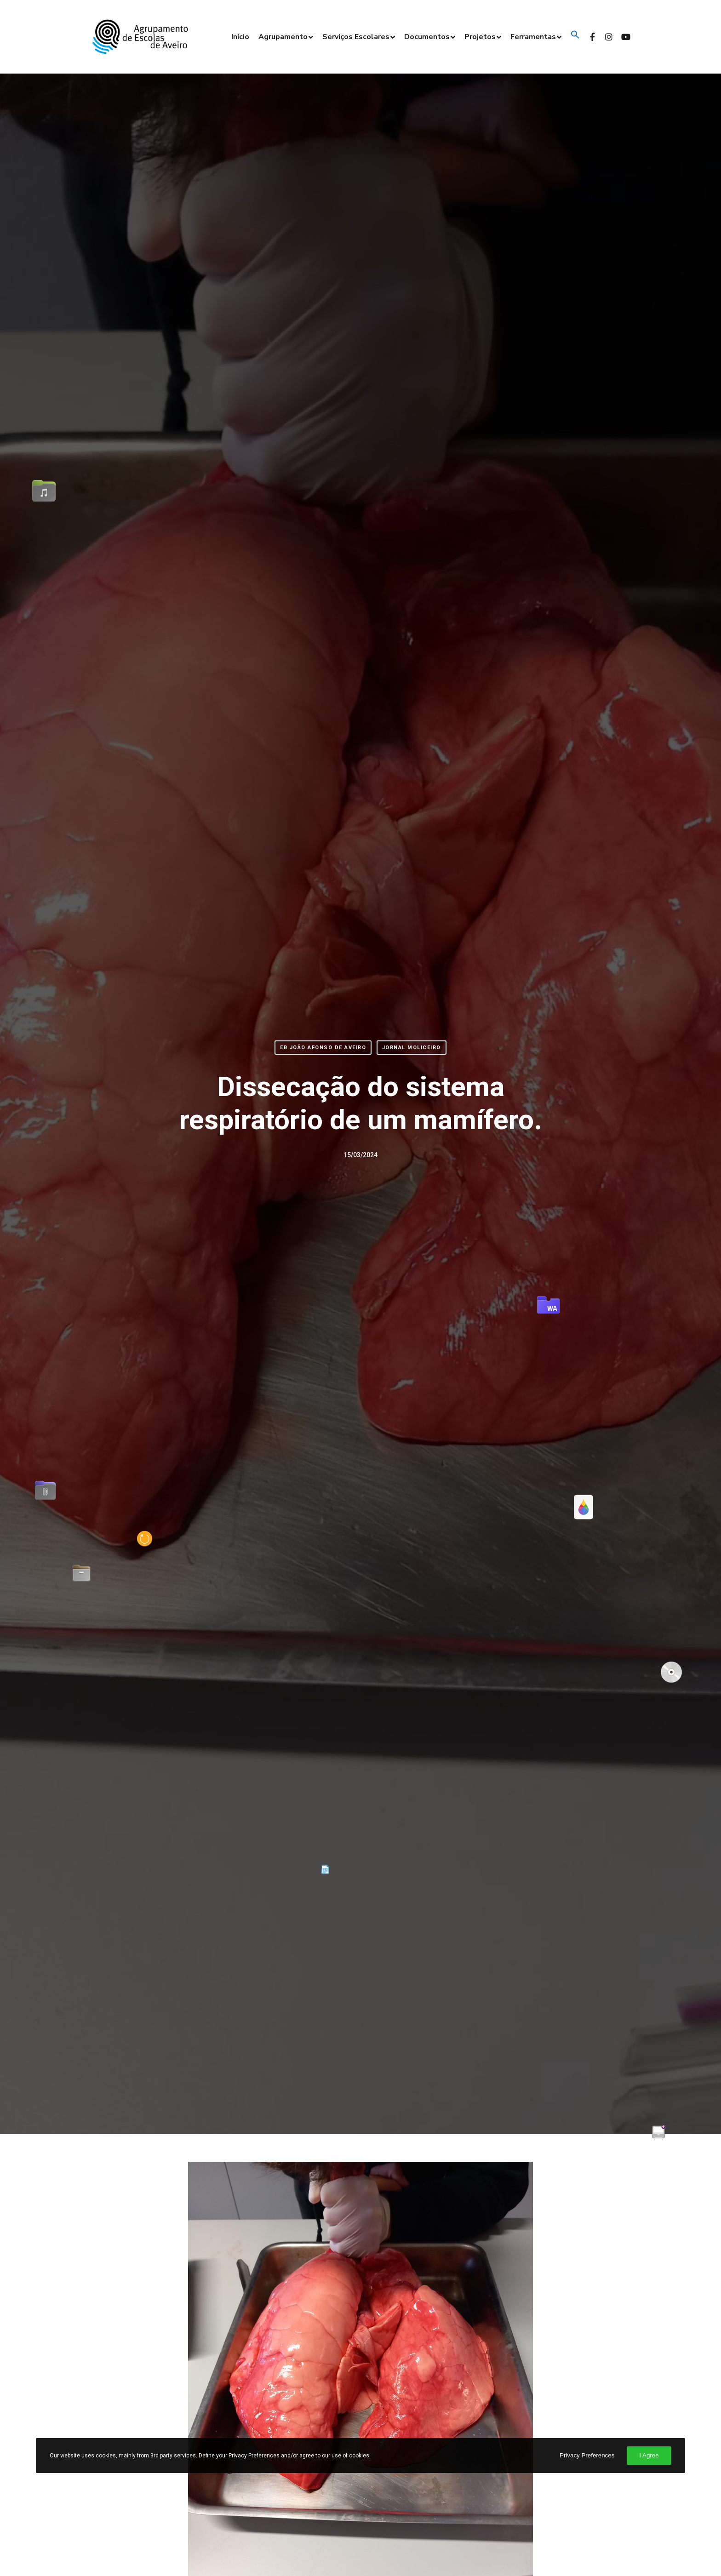  I want to click on an ICC color profile file, so click(584, 1507).